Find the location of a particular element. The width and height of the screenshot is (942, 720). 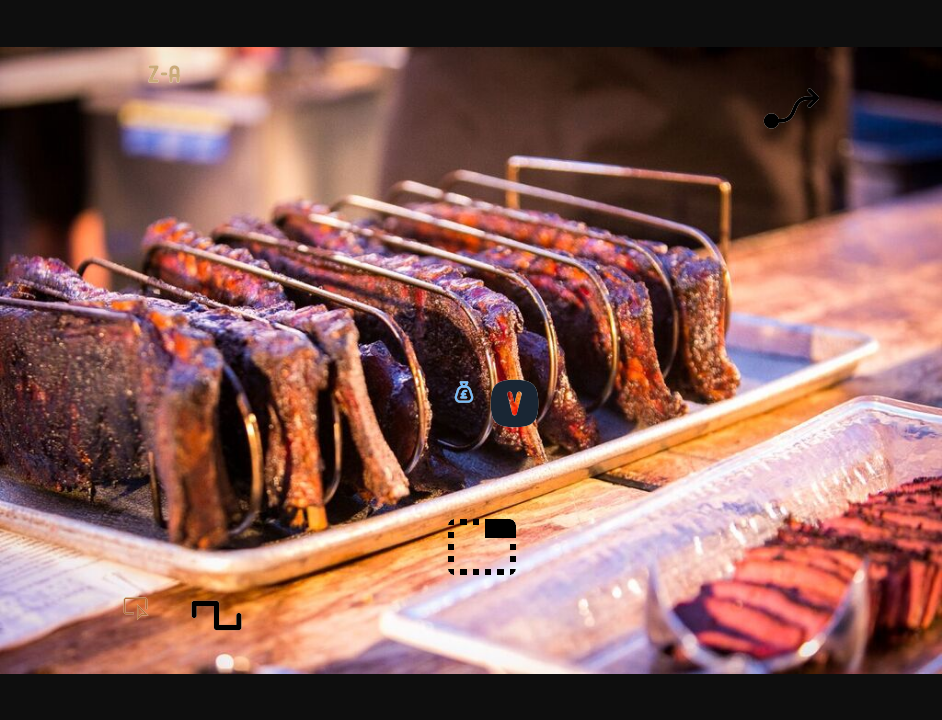

sort items in reverse alphabetical order is located at coordinates (164, 74).